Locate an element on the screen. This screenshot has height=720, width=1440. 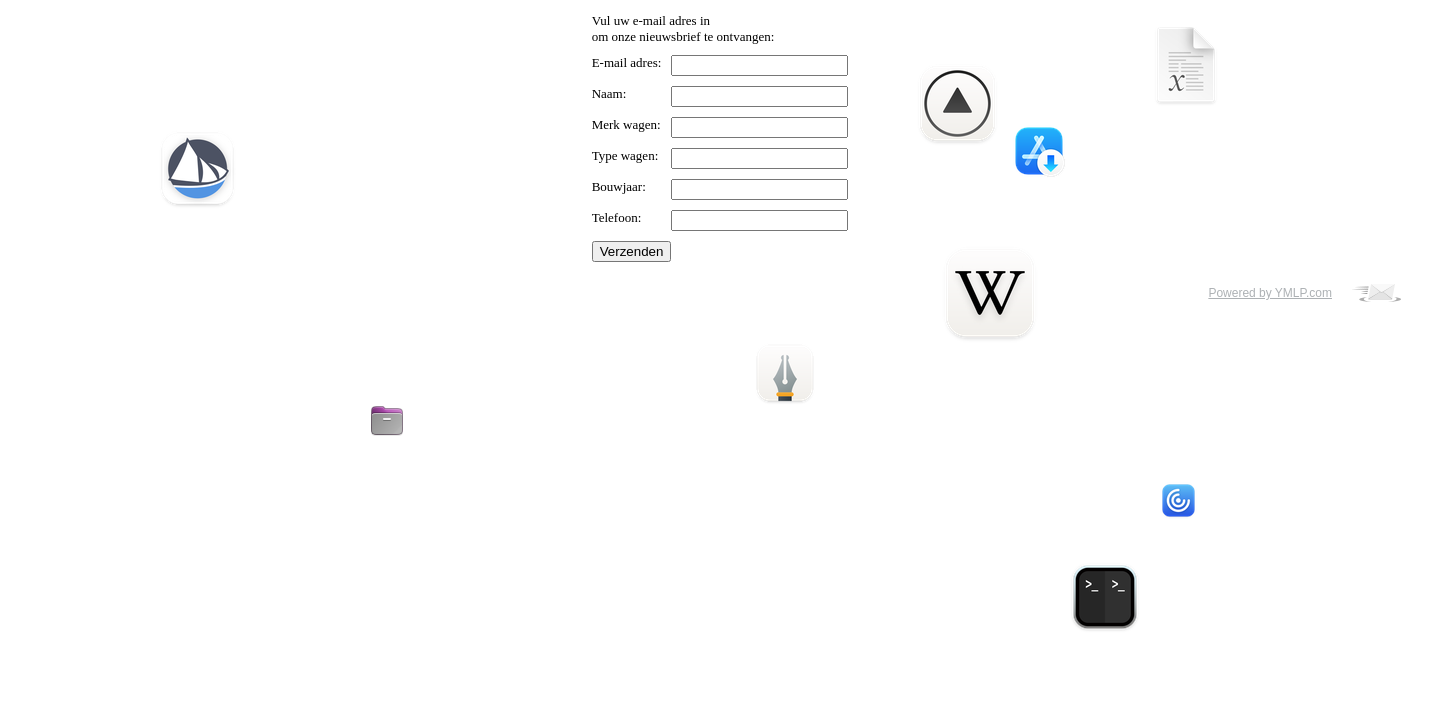
open the file manager application is located at coordinates (387, 420).